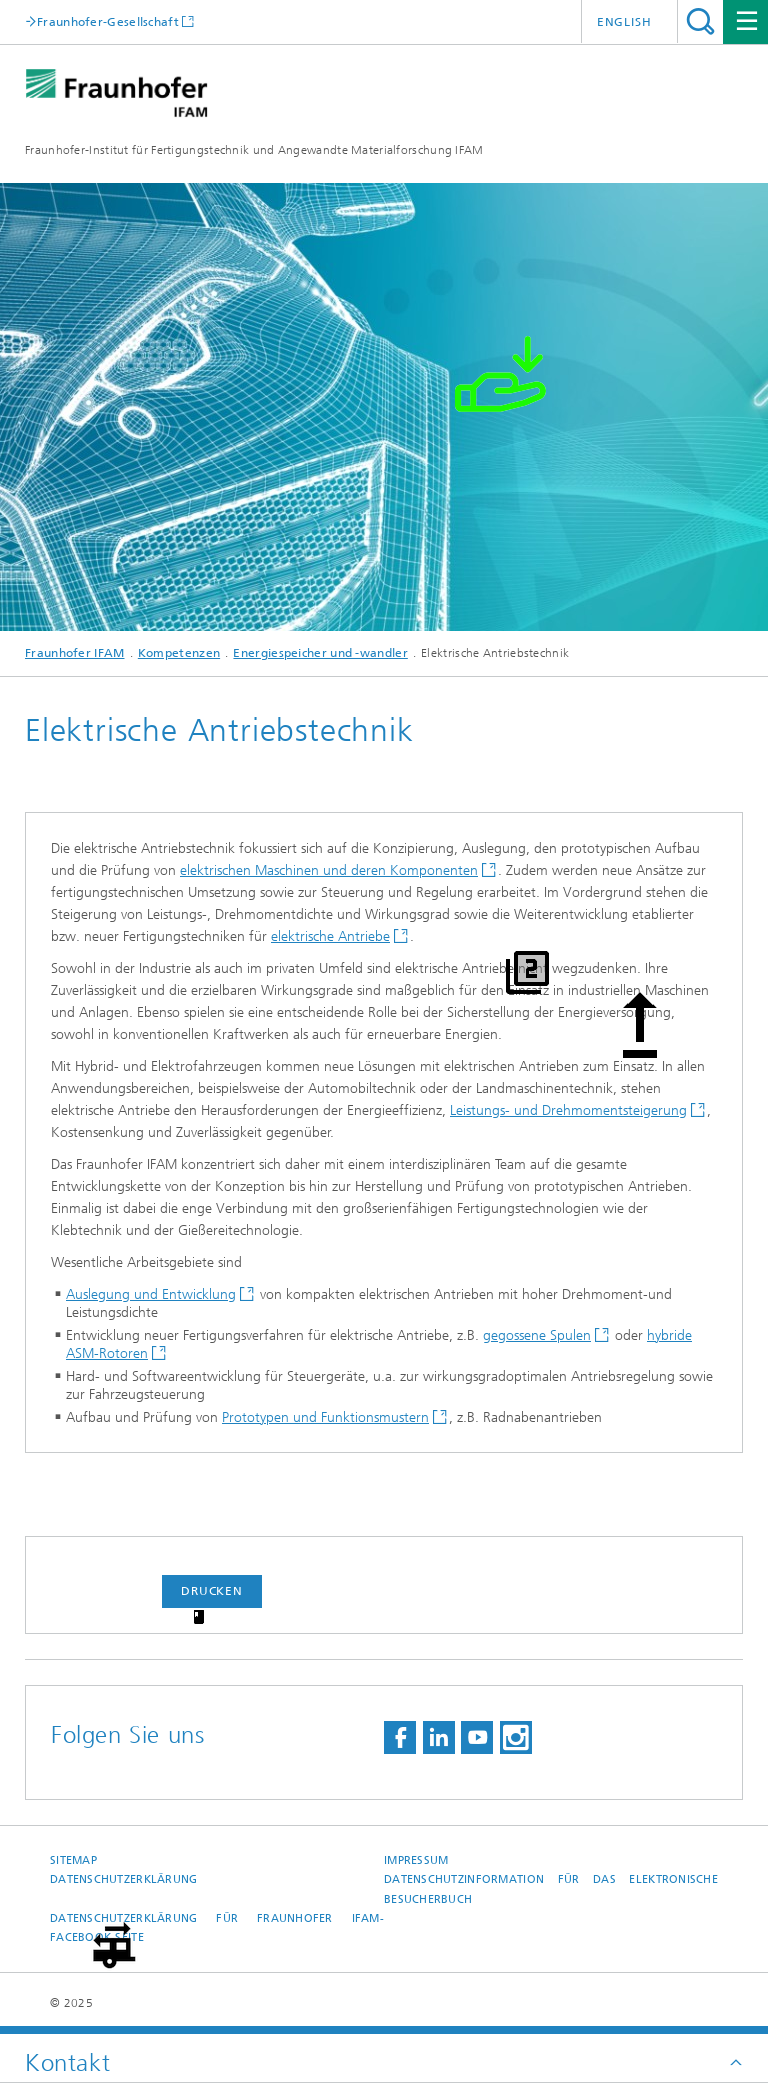 Image resolution: width=768 pixels, height=2083 pixels. What do you see at coordinates (527, 972) in the screenshot?
I see `indicates 2 items selected or stacked` at bounding box center [527, 972].